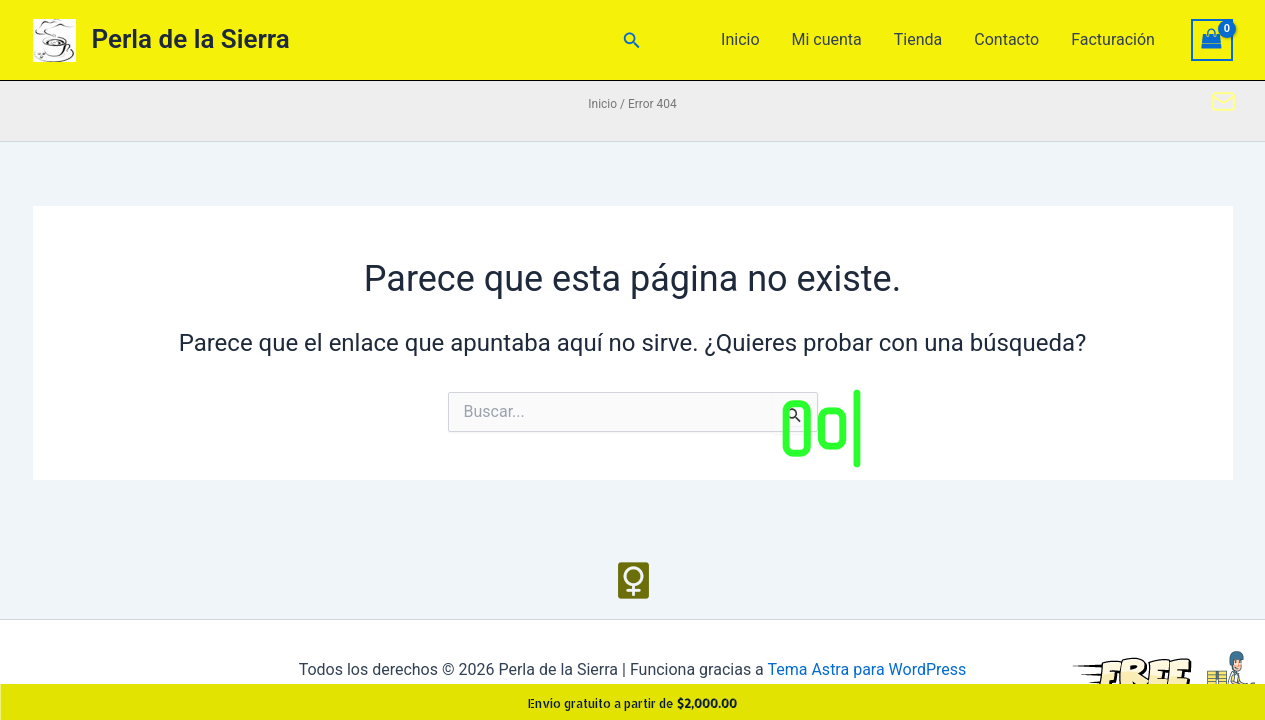 This screenshot has height=720, width=1265. I want to click on open your email inbox, so click(1223, 101).